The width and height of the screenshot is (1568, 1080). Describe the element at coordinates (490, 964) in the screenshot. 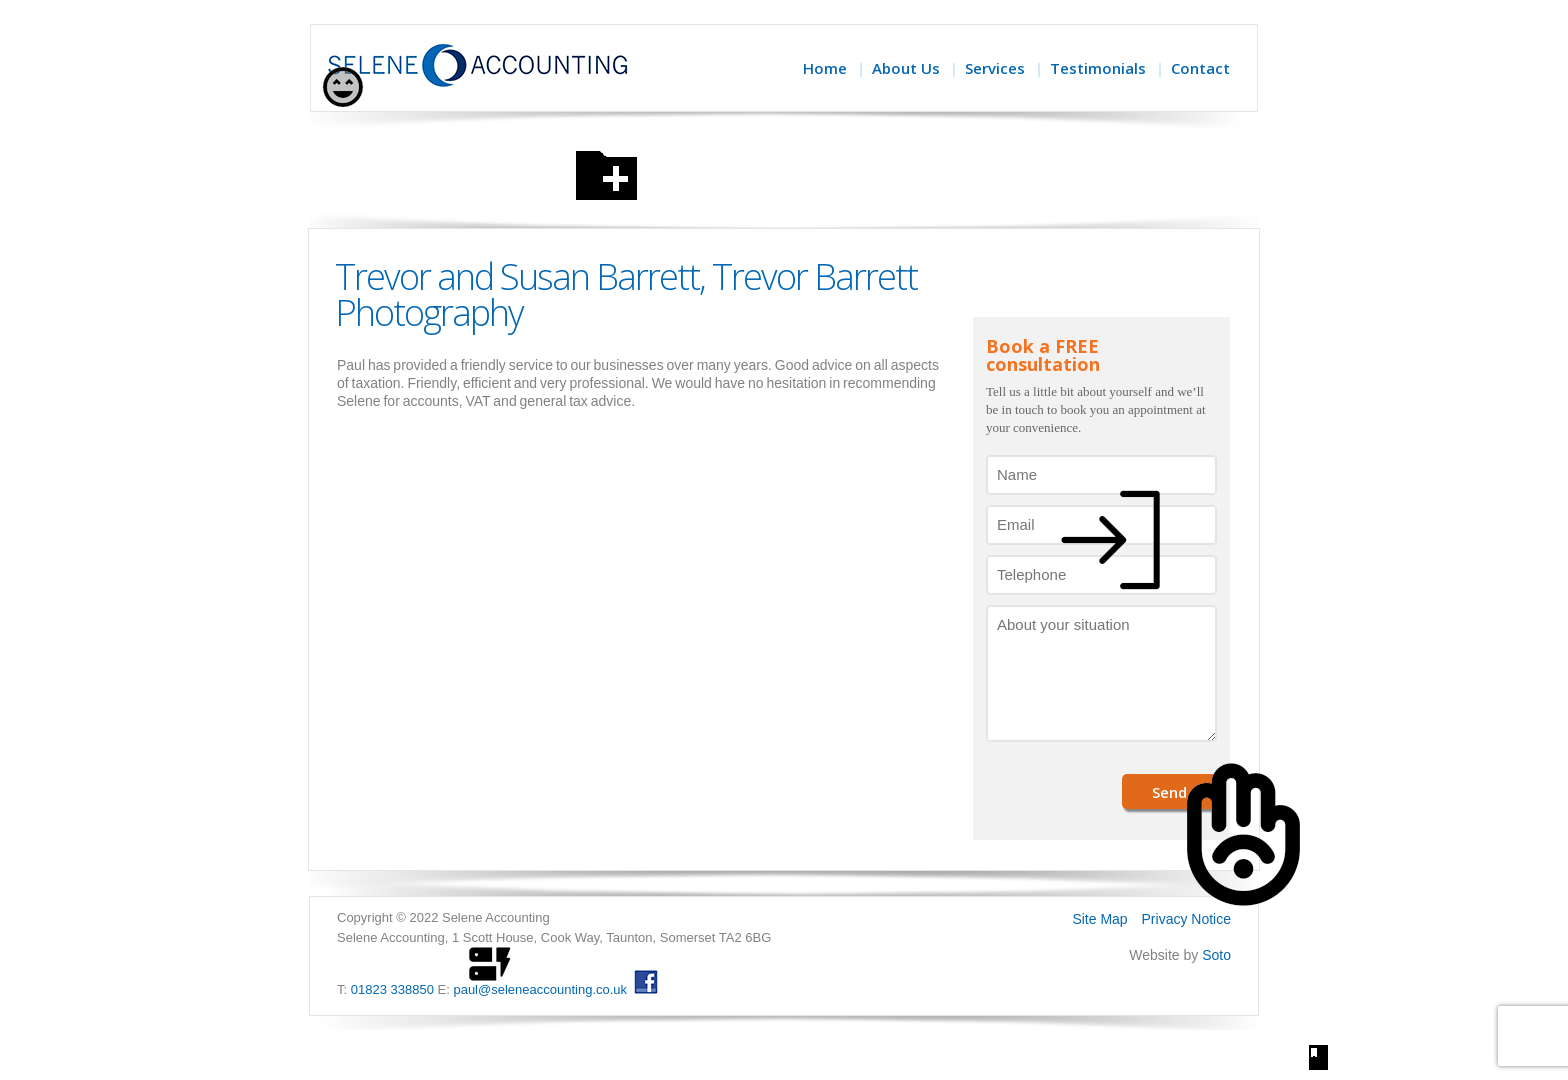

I see `access dynamic or auto-generated forms` at that location.